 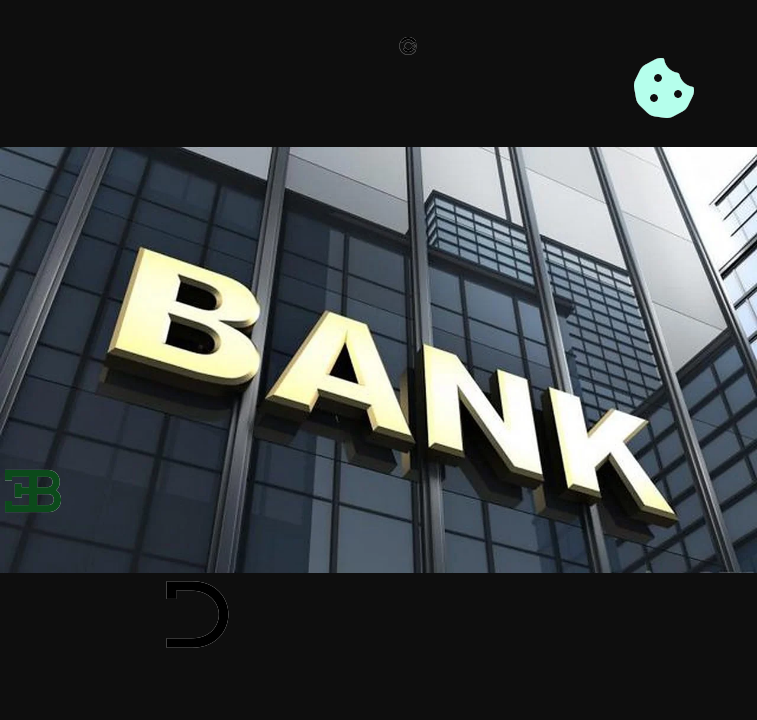 What do you see at coordinates (664, 88) in the screenshot?
I see `manage cookie preferences and privacy settings` at bounding box center [664, 88].